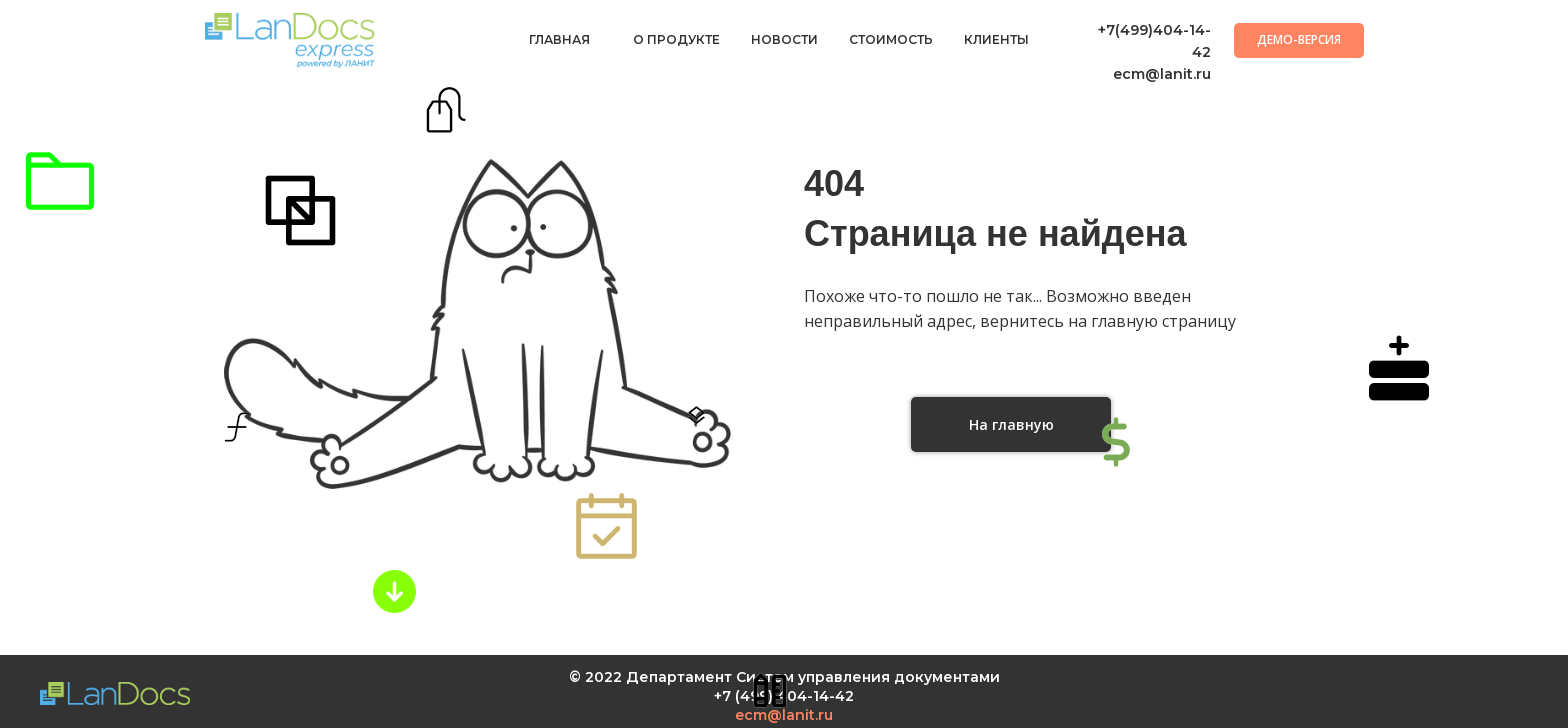 The width and height of the screenshot is (1568, 728). I want to click on open folder to view files, so click(60, 181).